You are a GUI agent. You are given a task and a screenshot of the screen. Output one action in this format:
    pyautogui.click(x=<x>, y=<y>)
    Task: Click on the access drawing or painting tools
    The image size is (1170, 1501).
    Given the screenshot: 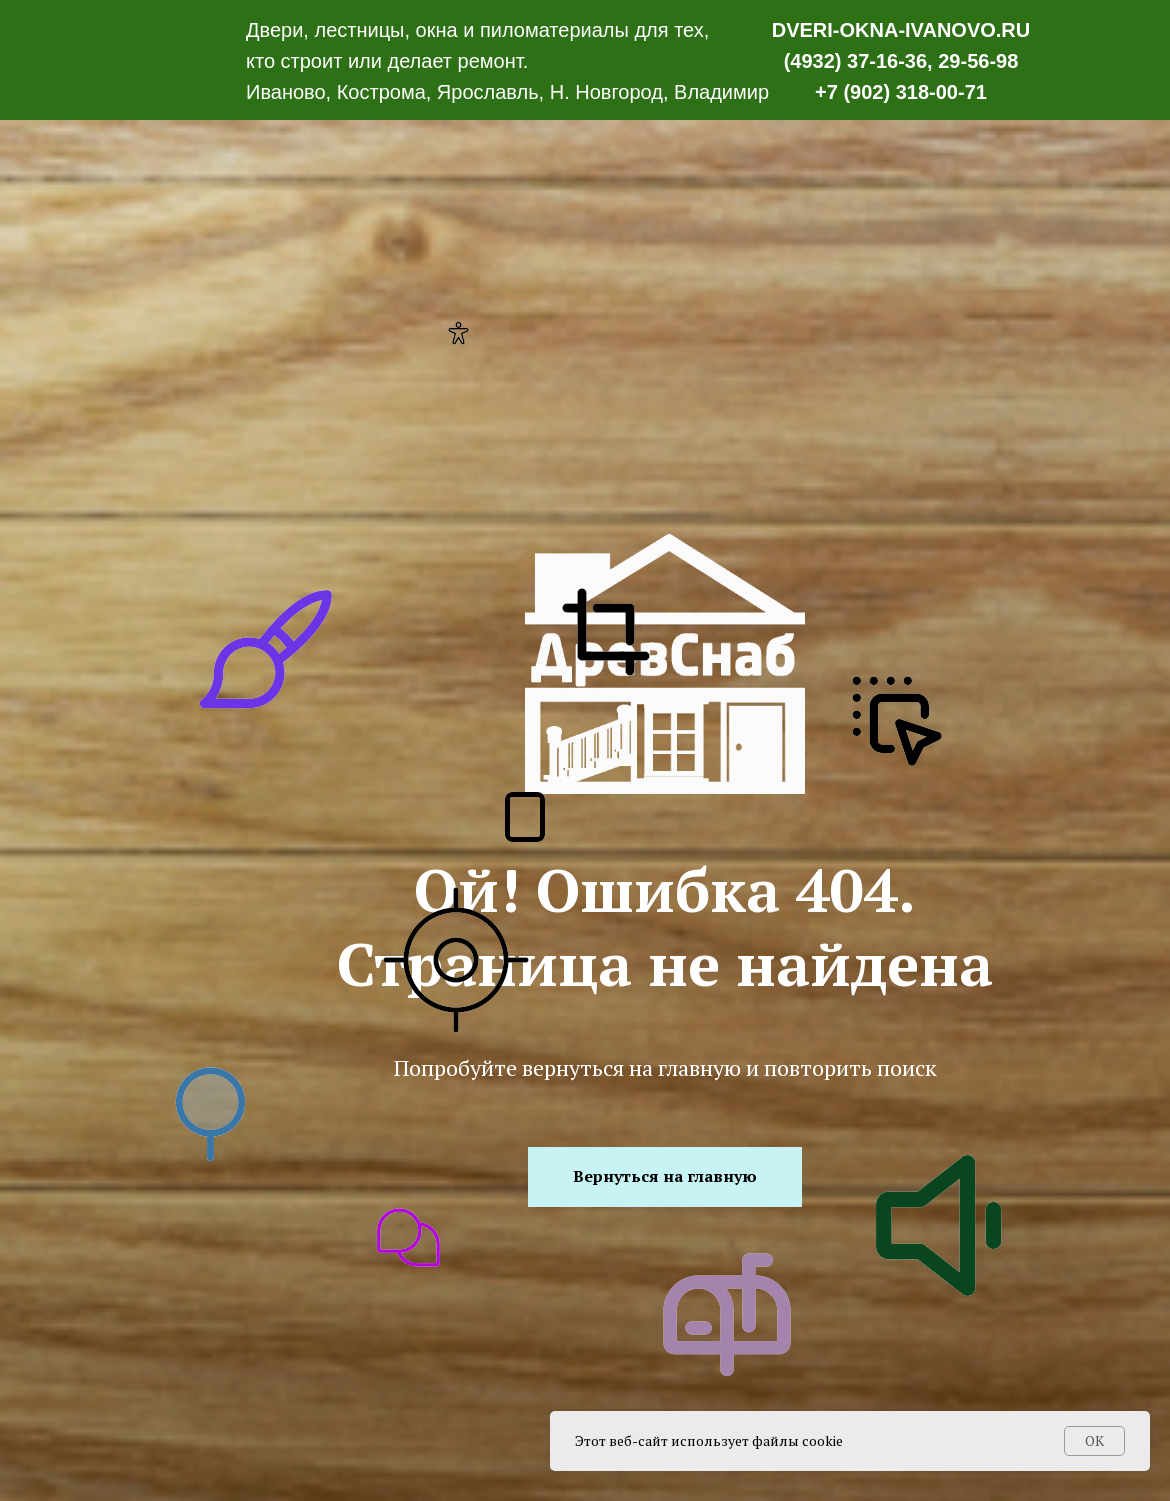 What is the action you would take?
    pyautogui.click(x=270, y=651)
    